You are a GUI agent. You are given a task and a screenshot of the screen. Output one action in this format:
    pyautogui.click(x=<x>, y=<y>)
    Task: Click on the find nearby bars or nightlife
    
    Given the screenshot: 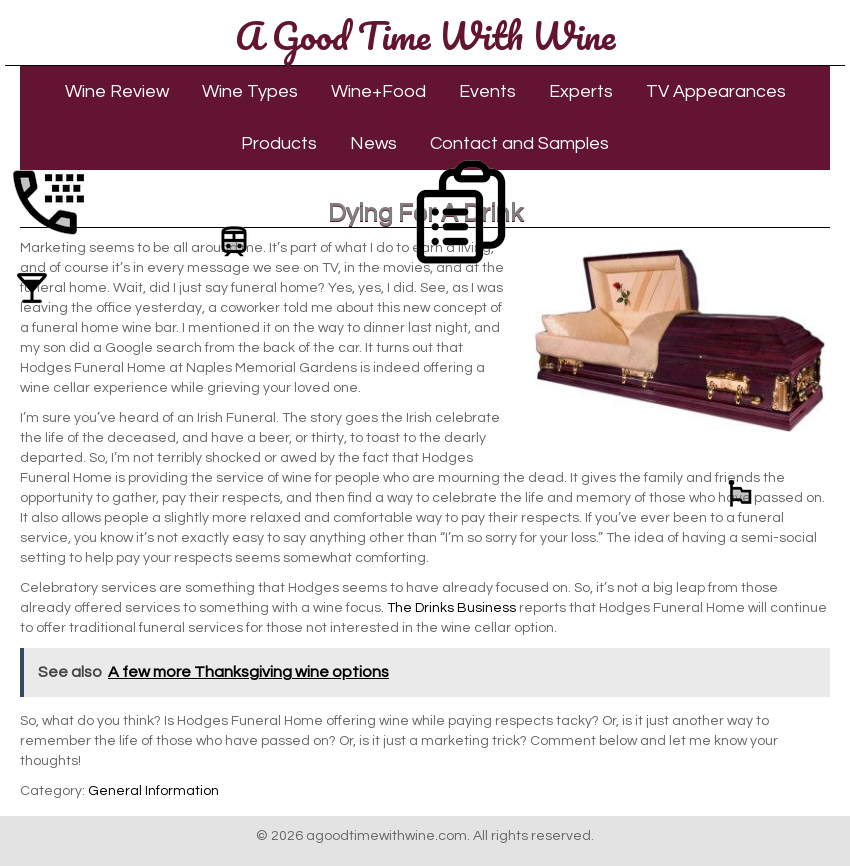 What is the action you would take?
    pyautogui.click(x=32, y=288)
    